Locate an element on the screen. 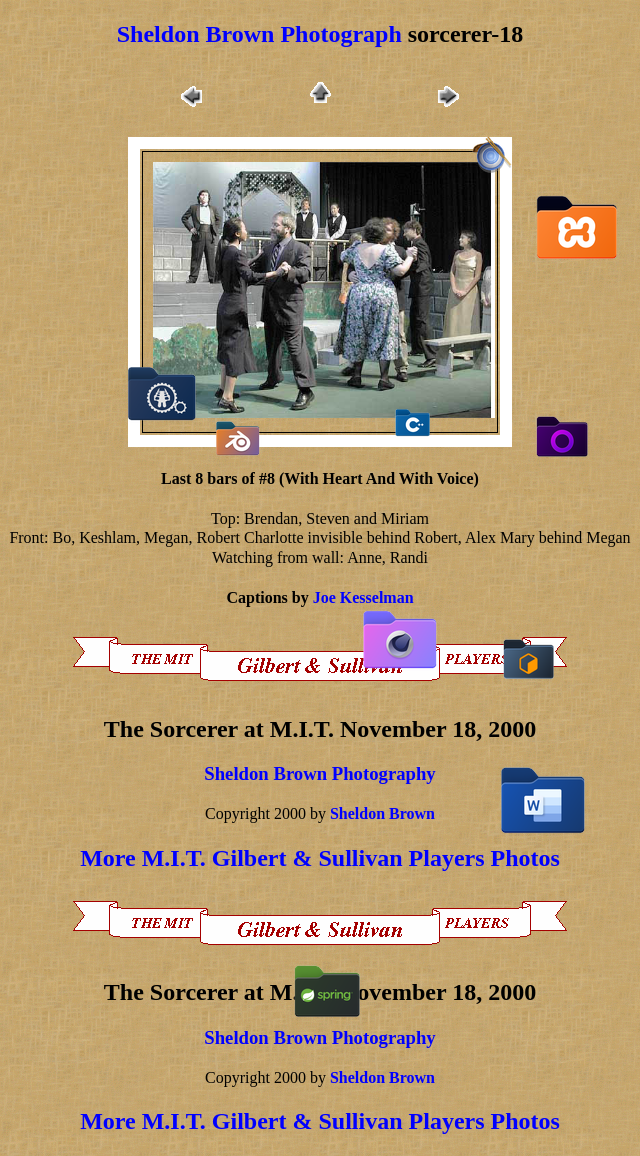 This screenshot has height=1156, width=640. open folder containing C++ project files is located at coordinates (412, 423).